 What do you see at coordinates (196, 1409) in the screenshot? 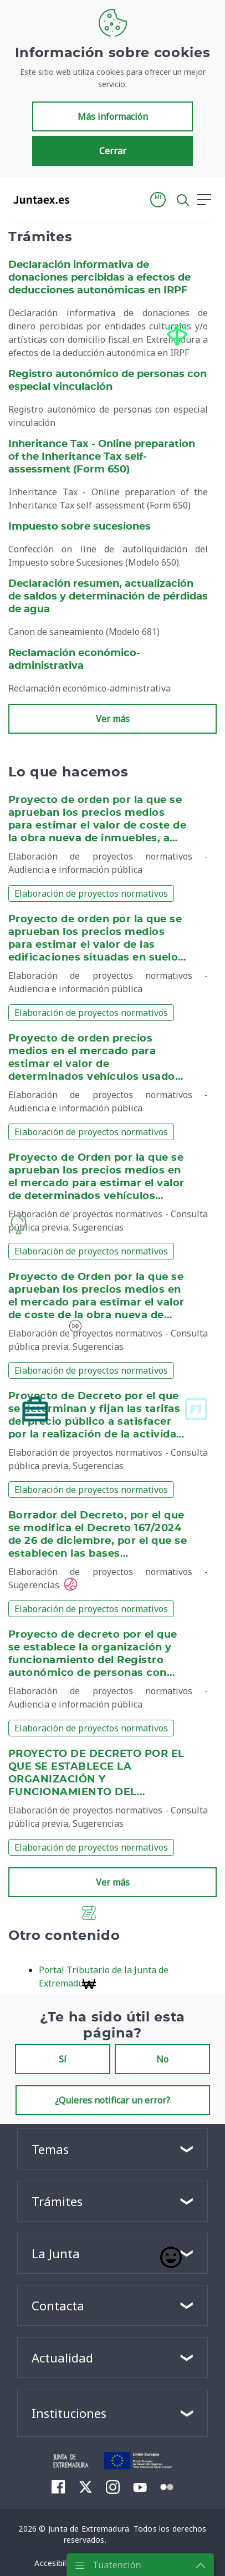
I see `press F7 function key` at bounding box center [196, 1409].